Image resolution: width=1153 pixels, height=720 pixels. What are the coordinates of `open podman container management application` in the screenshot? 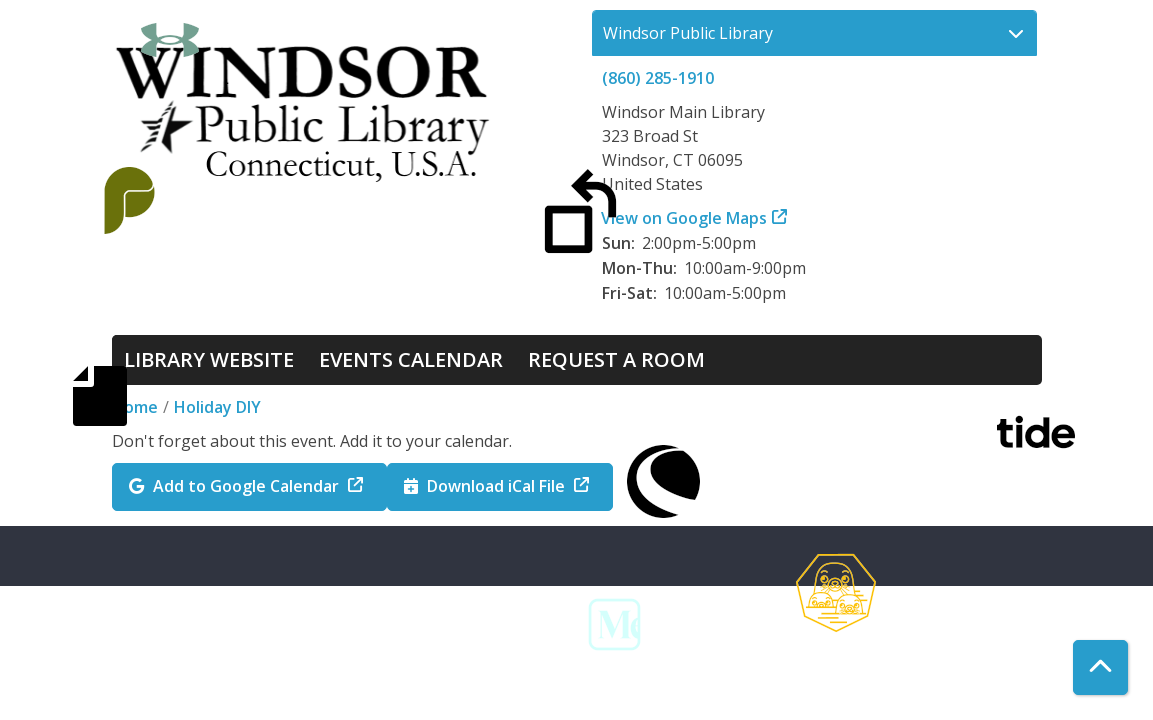 It's located at (836, 593).